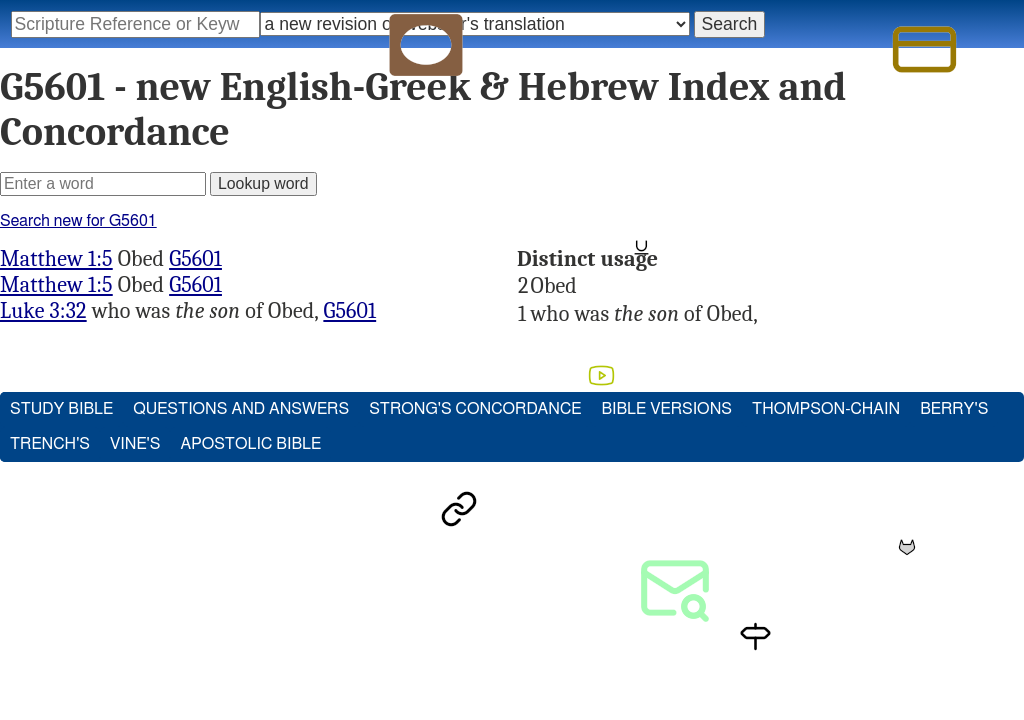 This screenshot has width=1024, height=720. Describe the element at coordinates (601, 375) in the screenshot. I see `open youtube` at that location.